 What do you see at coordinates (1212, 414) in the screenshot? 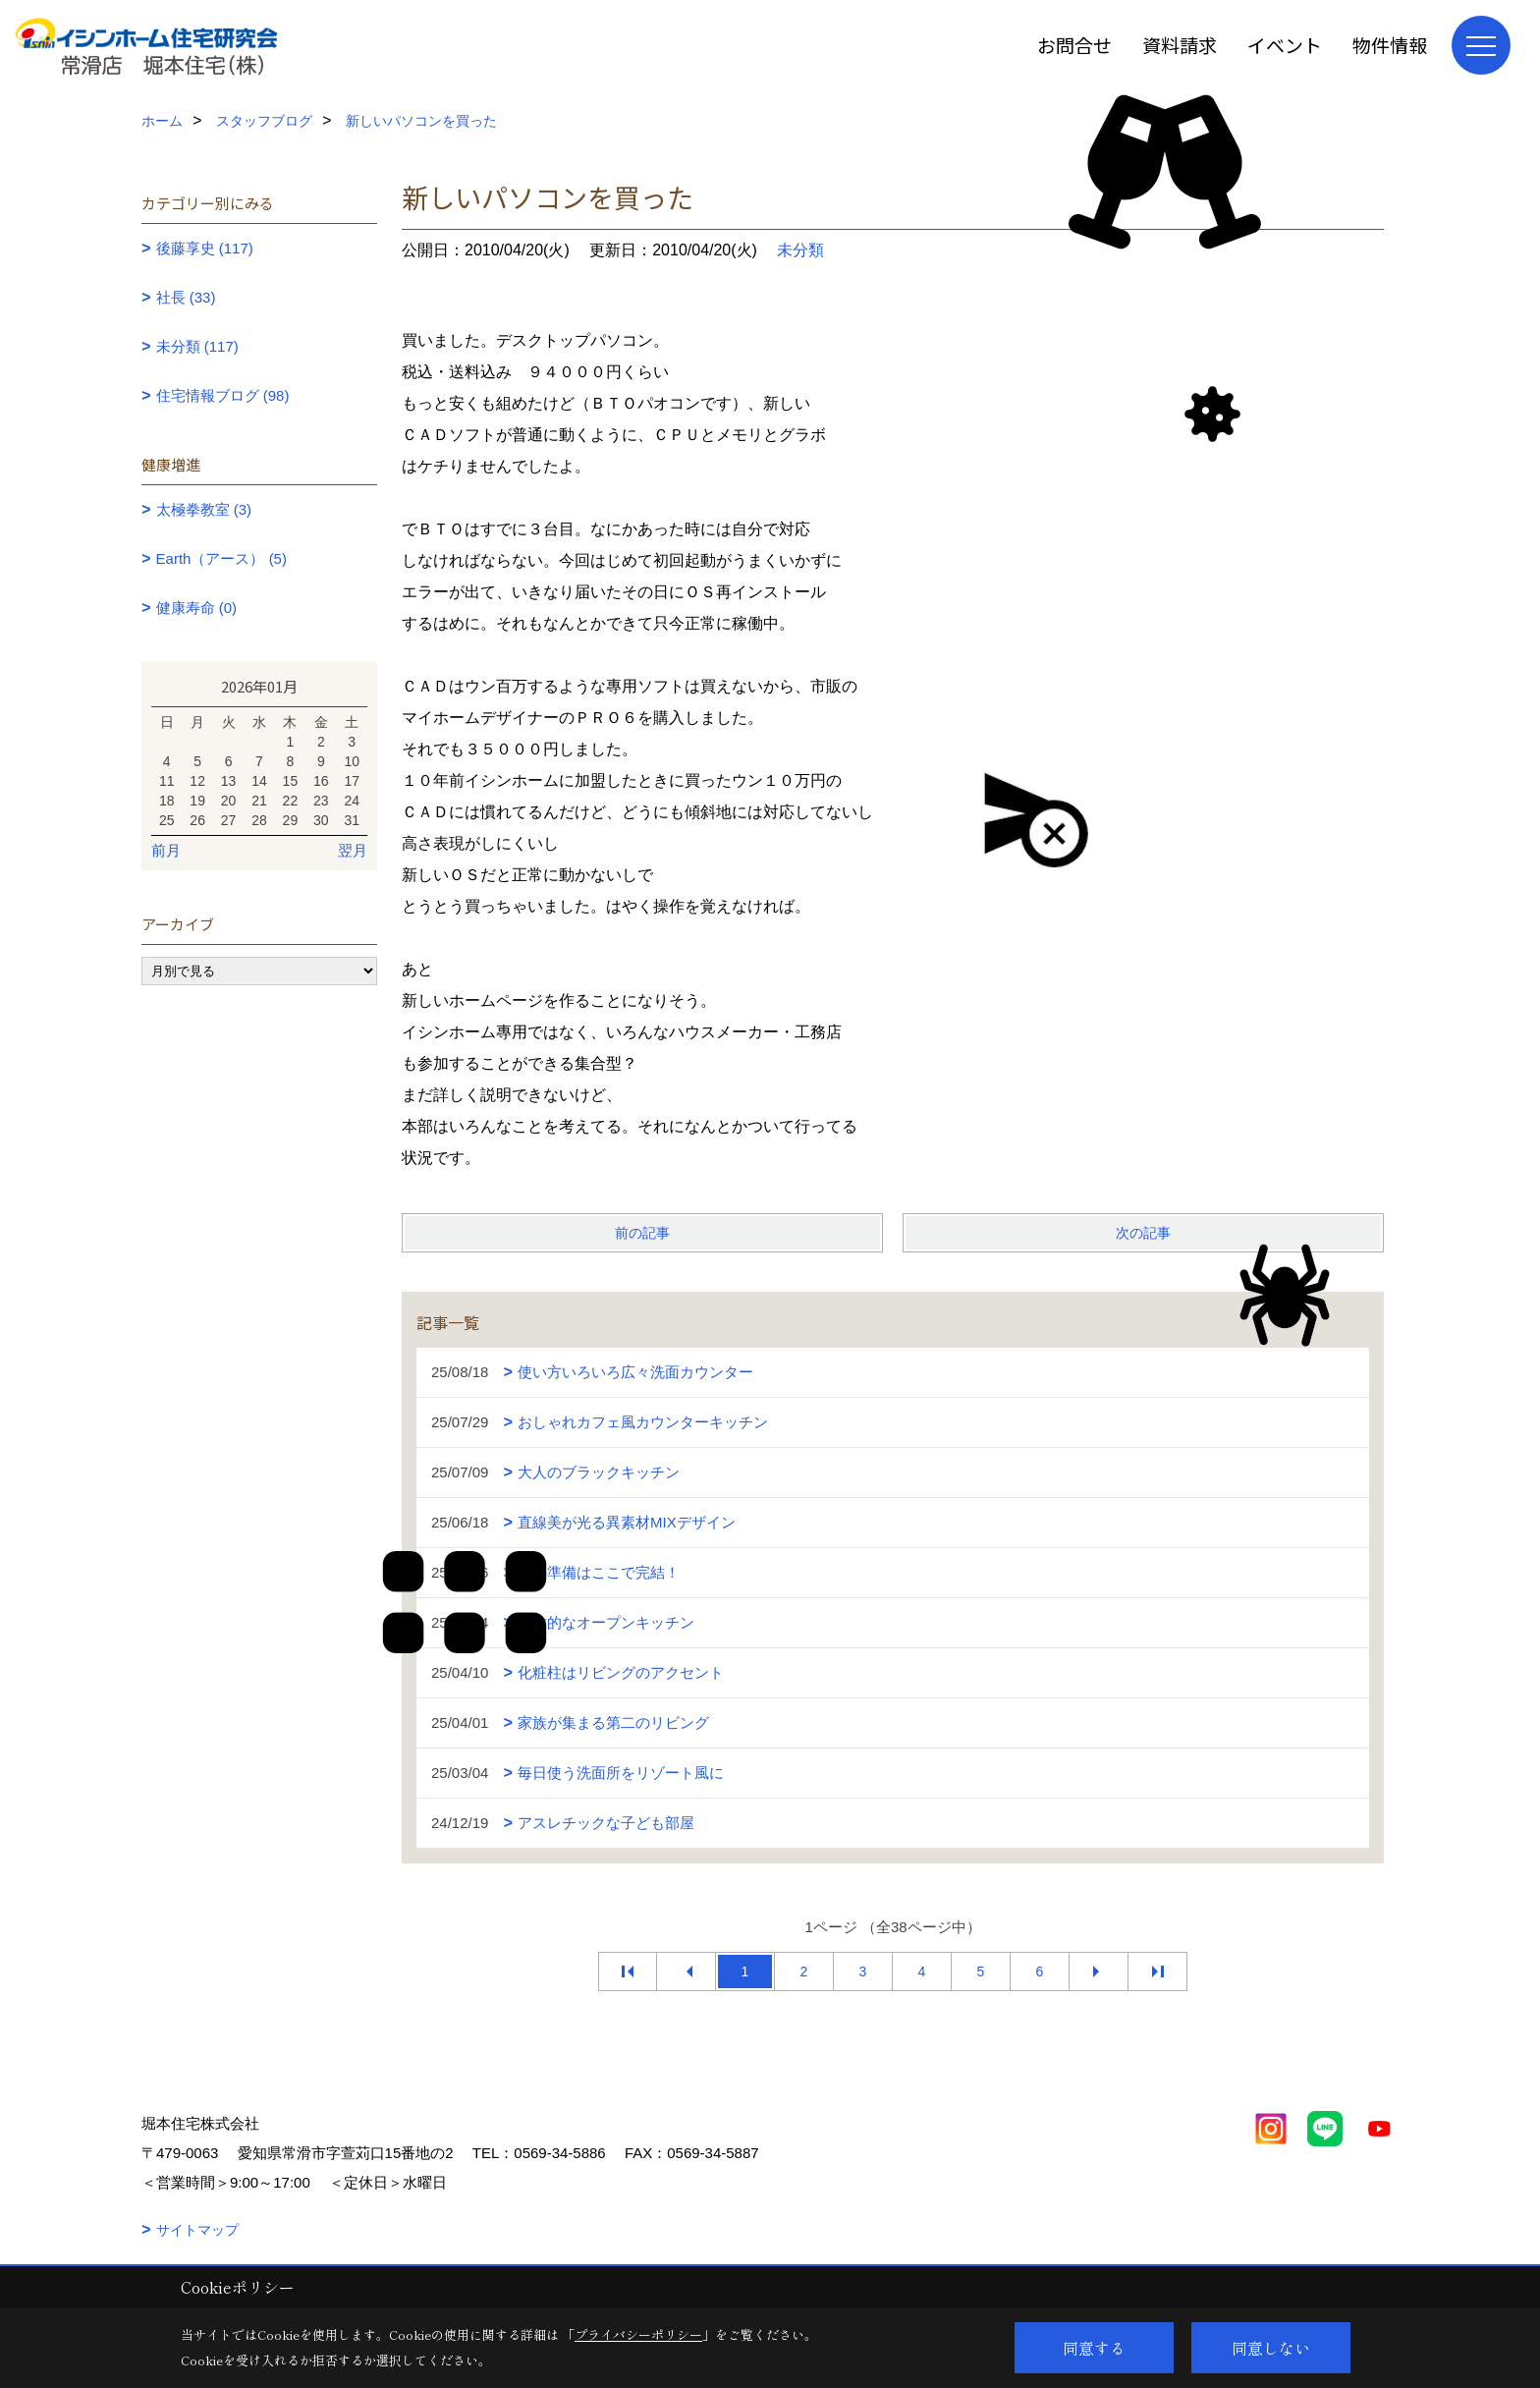
I see `indicates a virus or malware threat detected` at bounding box center [1212, 414].